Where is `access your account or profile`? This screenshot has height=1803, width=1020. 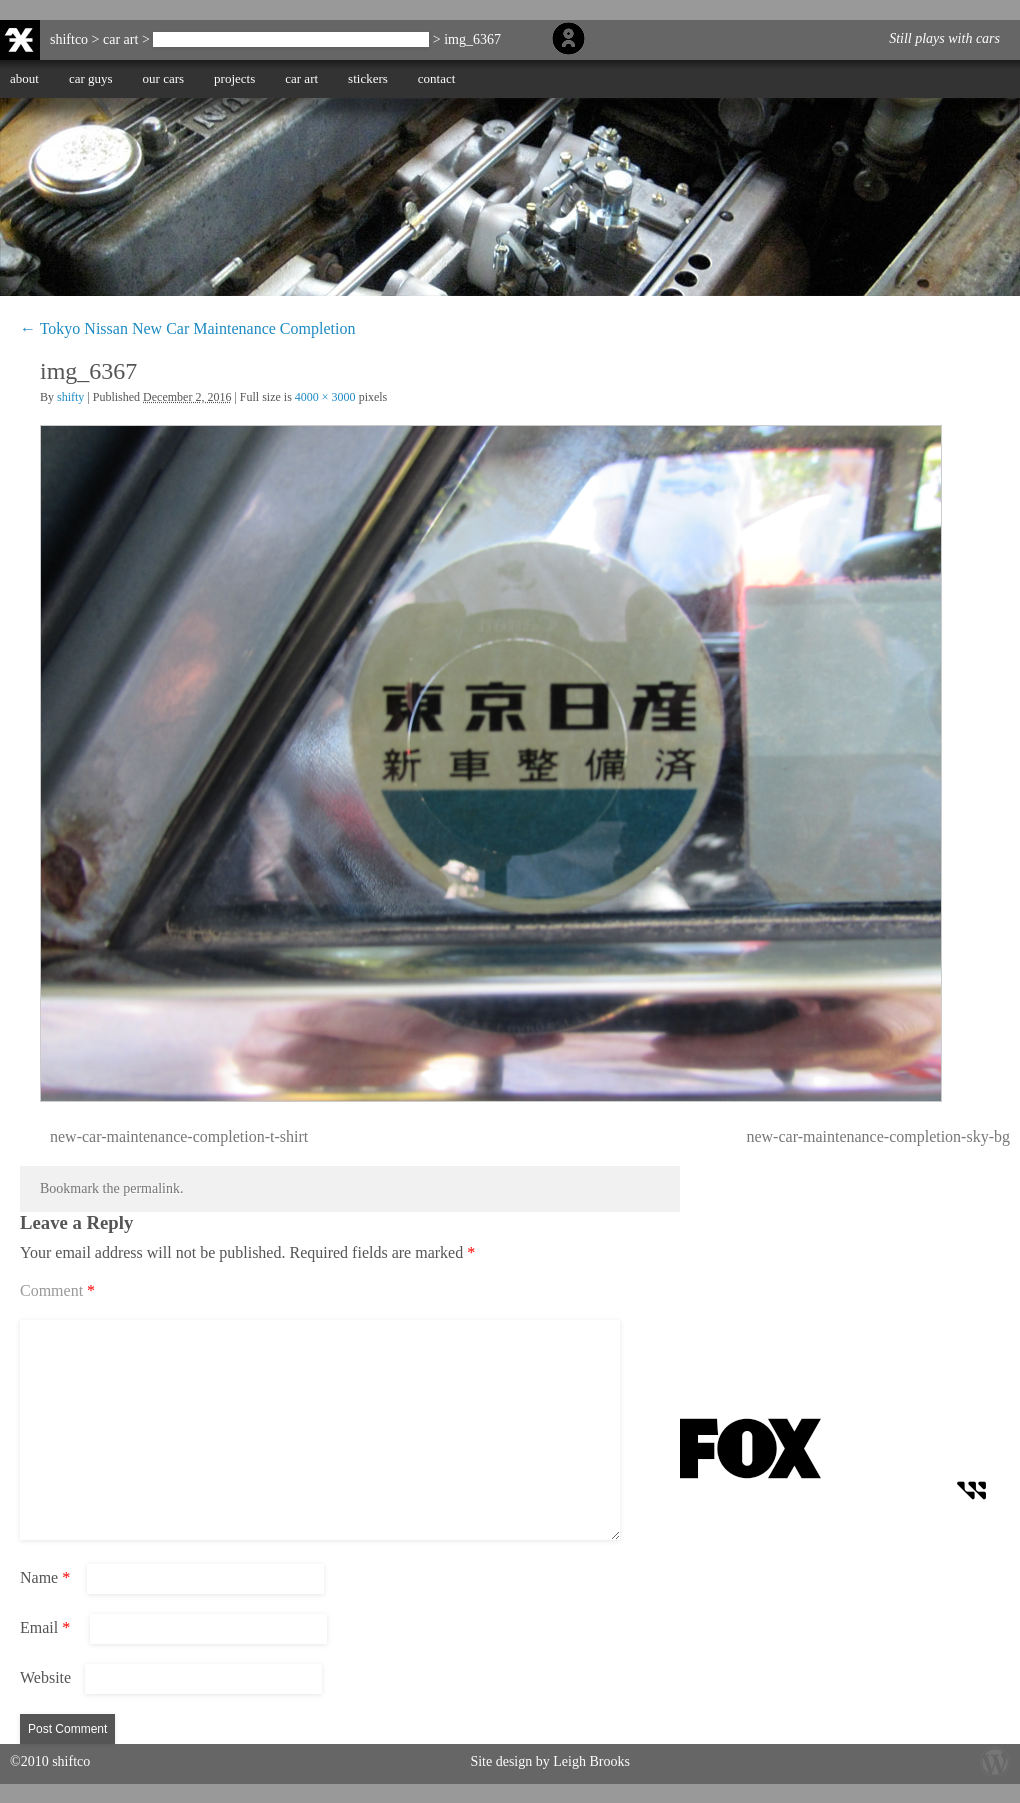 access your account or profile is located at coordinates (568, 38).